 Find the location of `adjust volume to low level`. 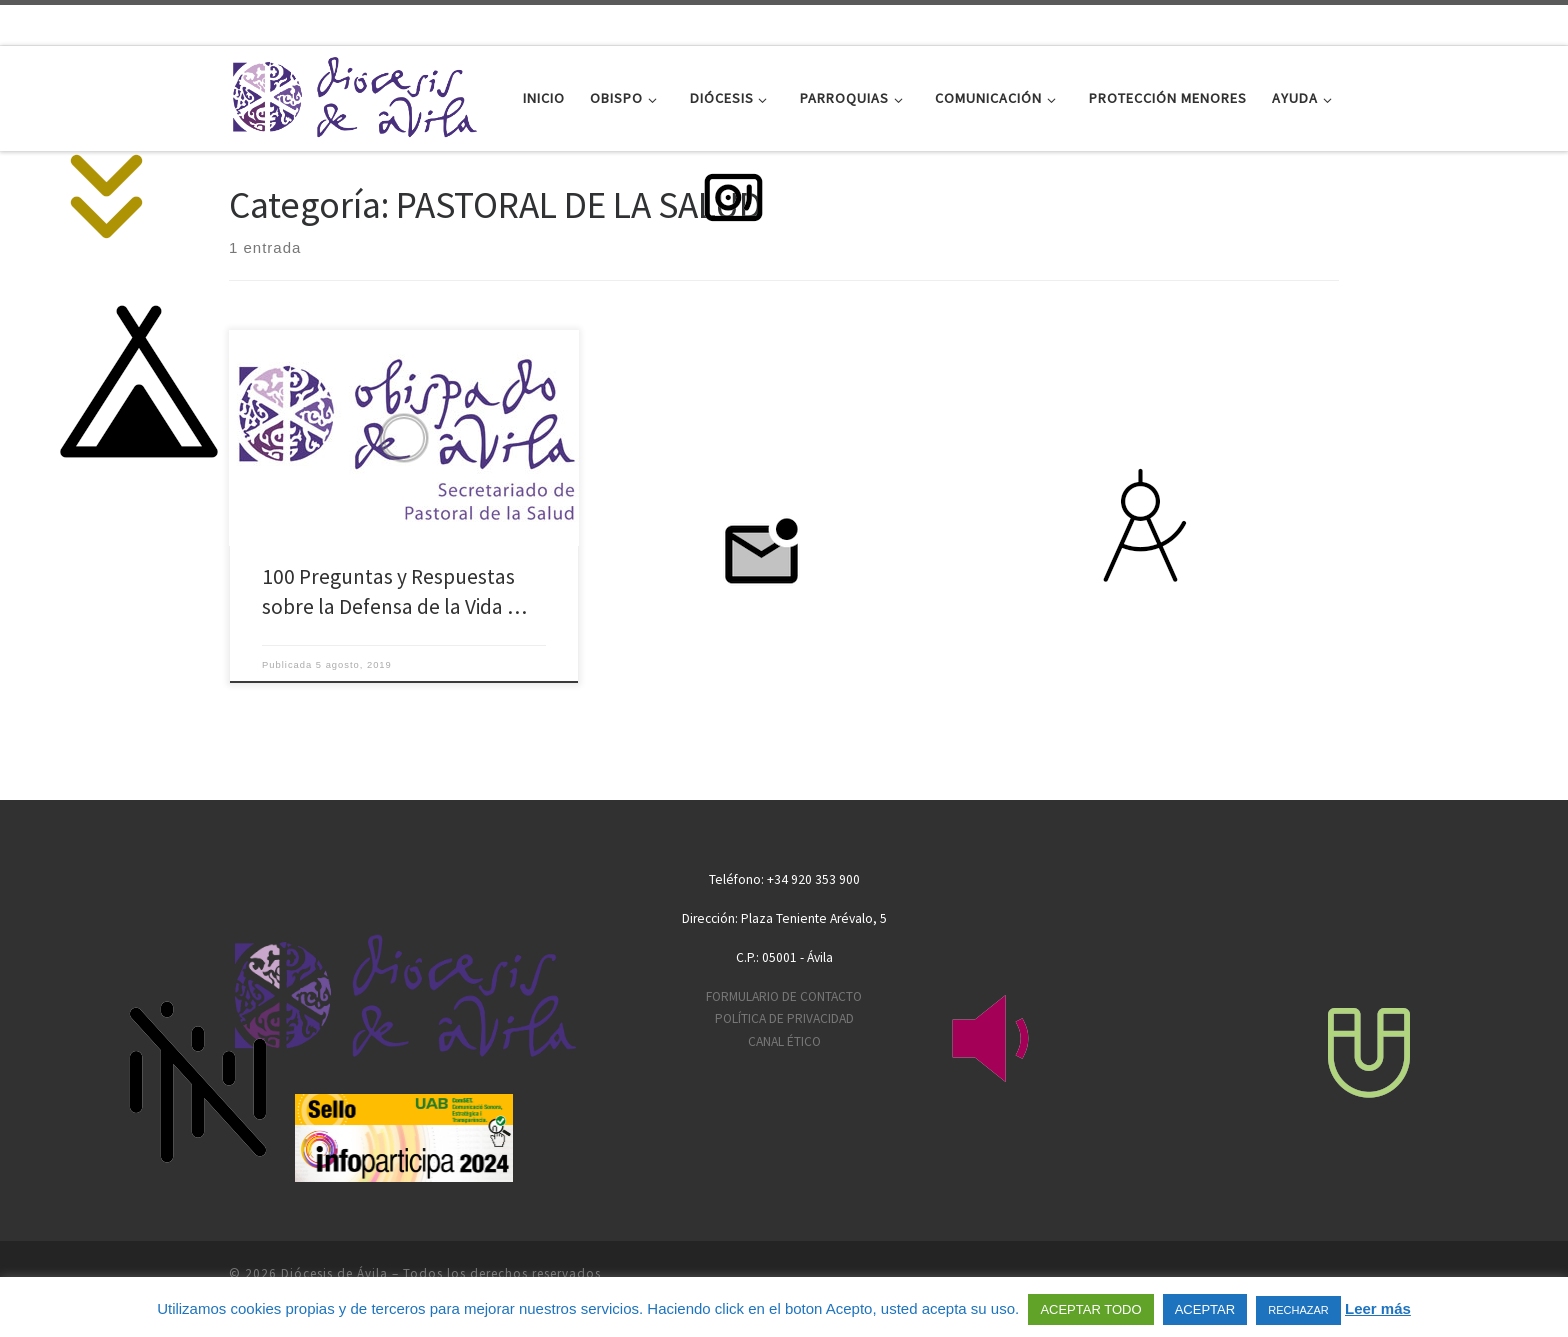

adjust volume to low level is located at coordinates (990, 1038).